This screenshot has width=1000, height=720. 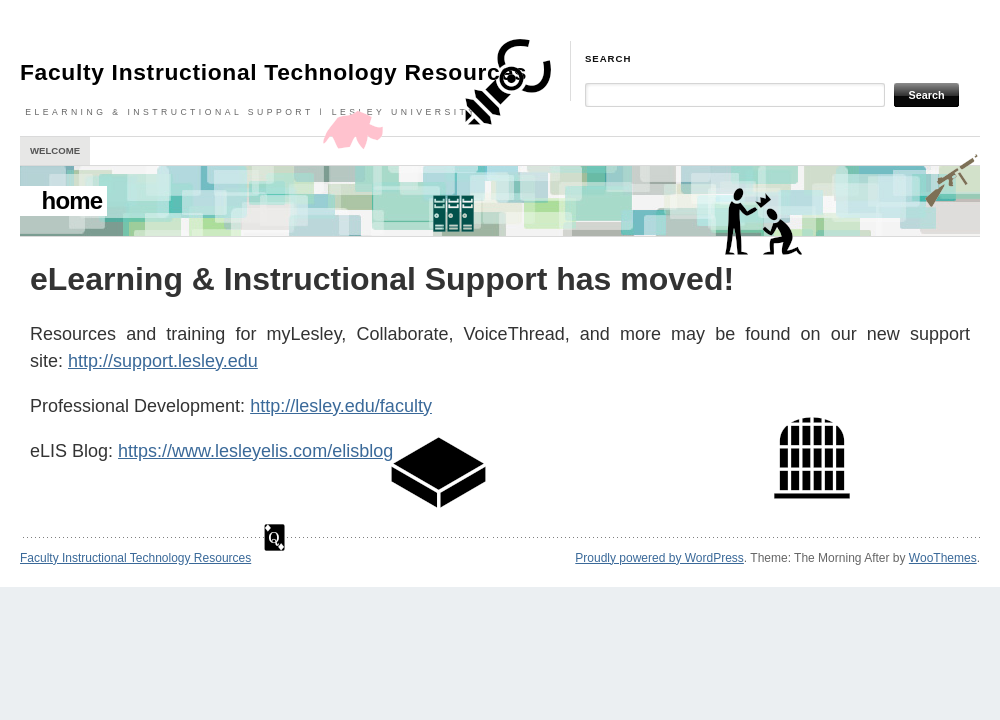 I want to click on indicates a jail or prison location, so click(x=812, y=458).